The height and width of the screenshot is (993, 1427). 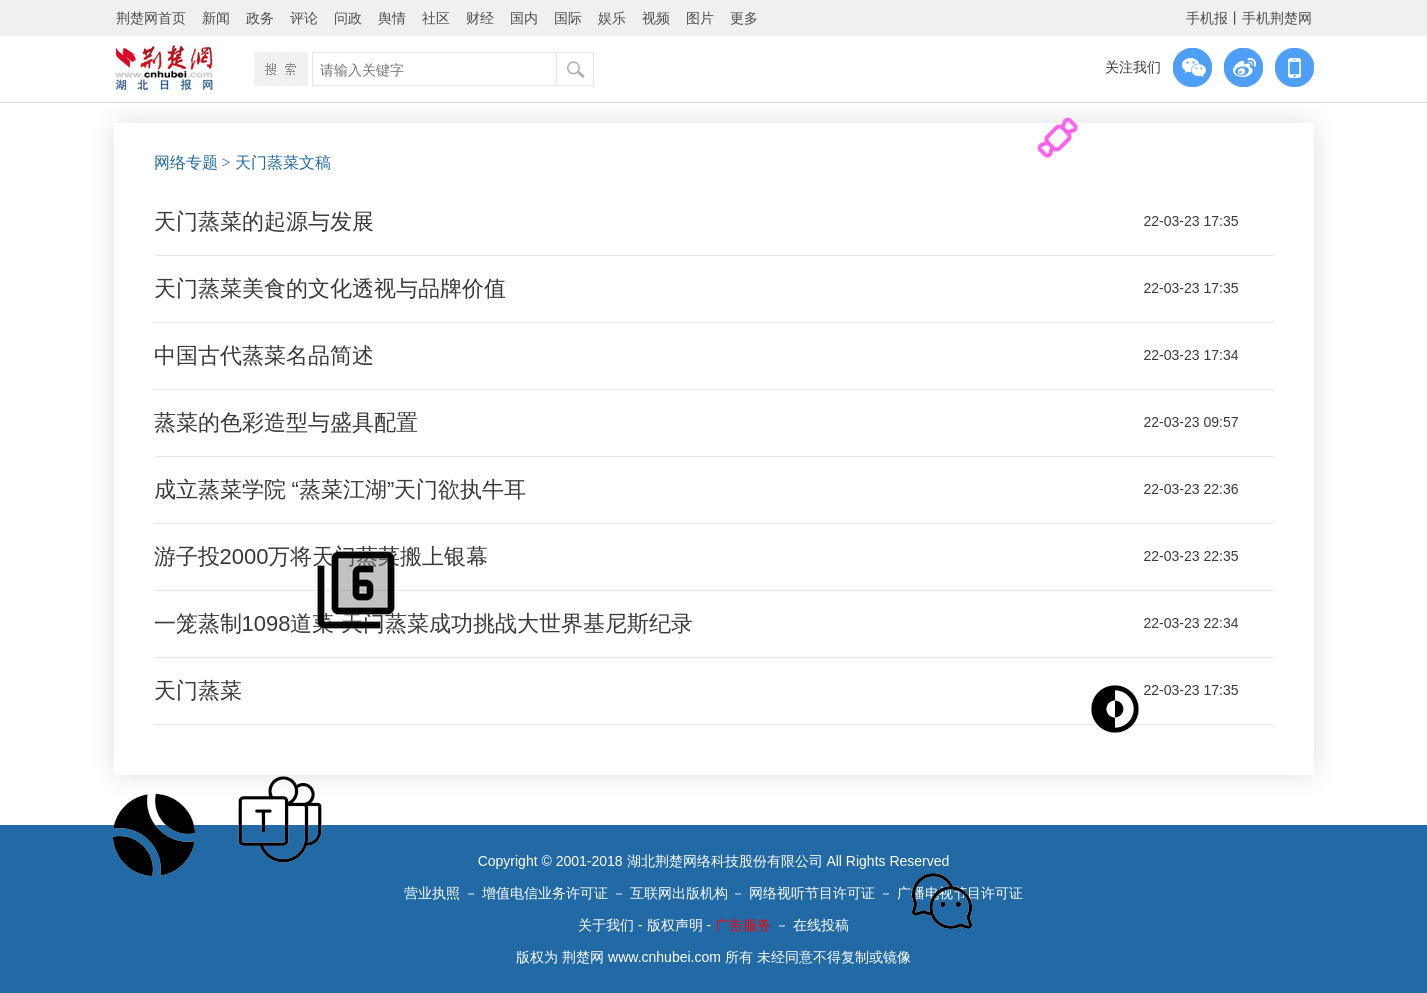 I want to click on access tennis or sports-related features, so click(x=154, y=835).